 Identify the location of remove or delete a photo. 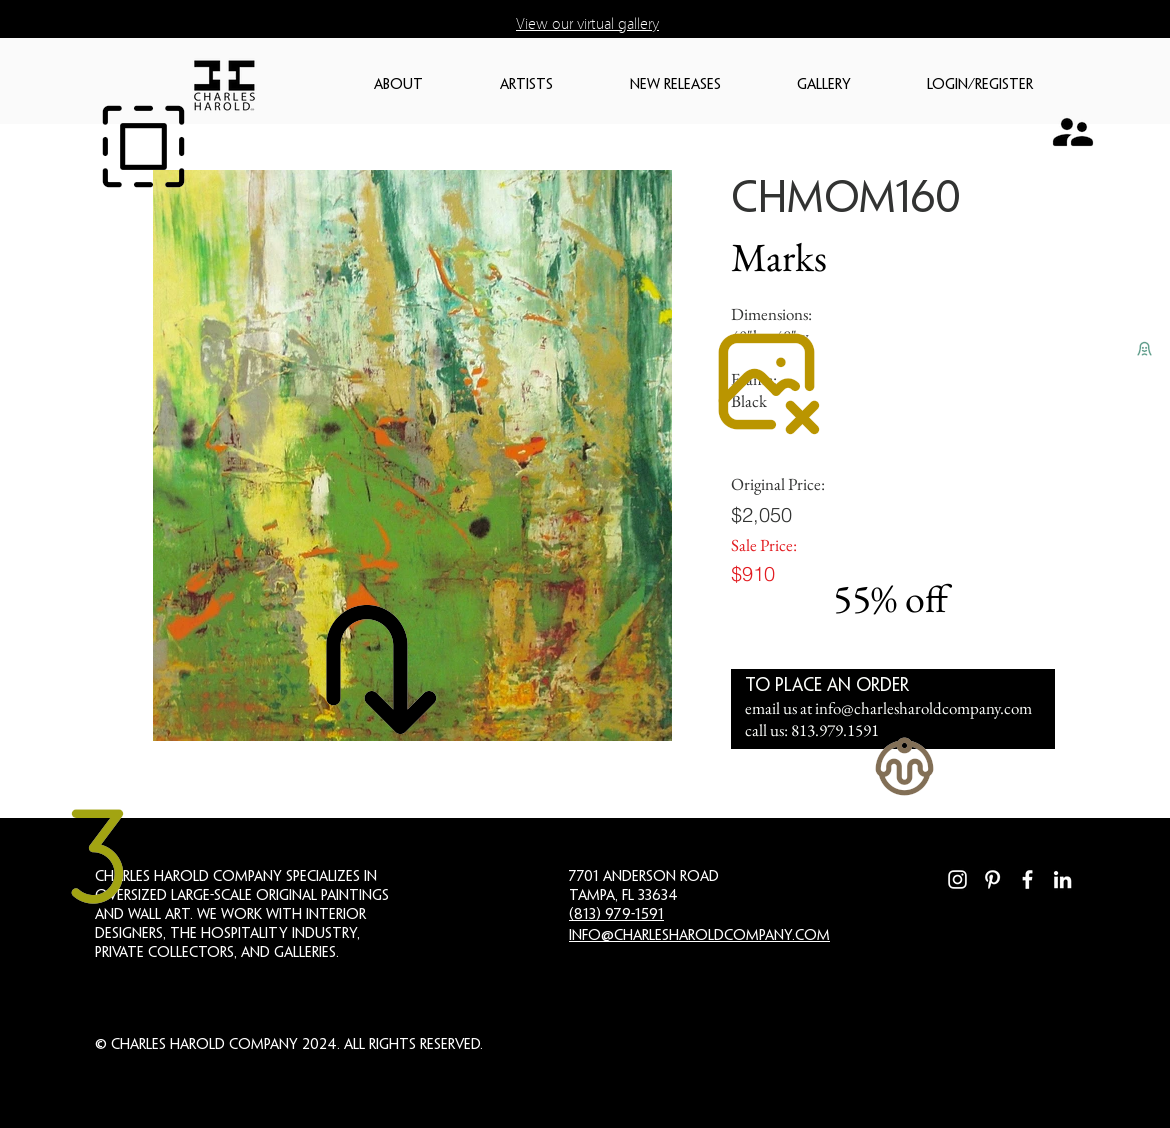
(766, 381).